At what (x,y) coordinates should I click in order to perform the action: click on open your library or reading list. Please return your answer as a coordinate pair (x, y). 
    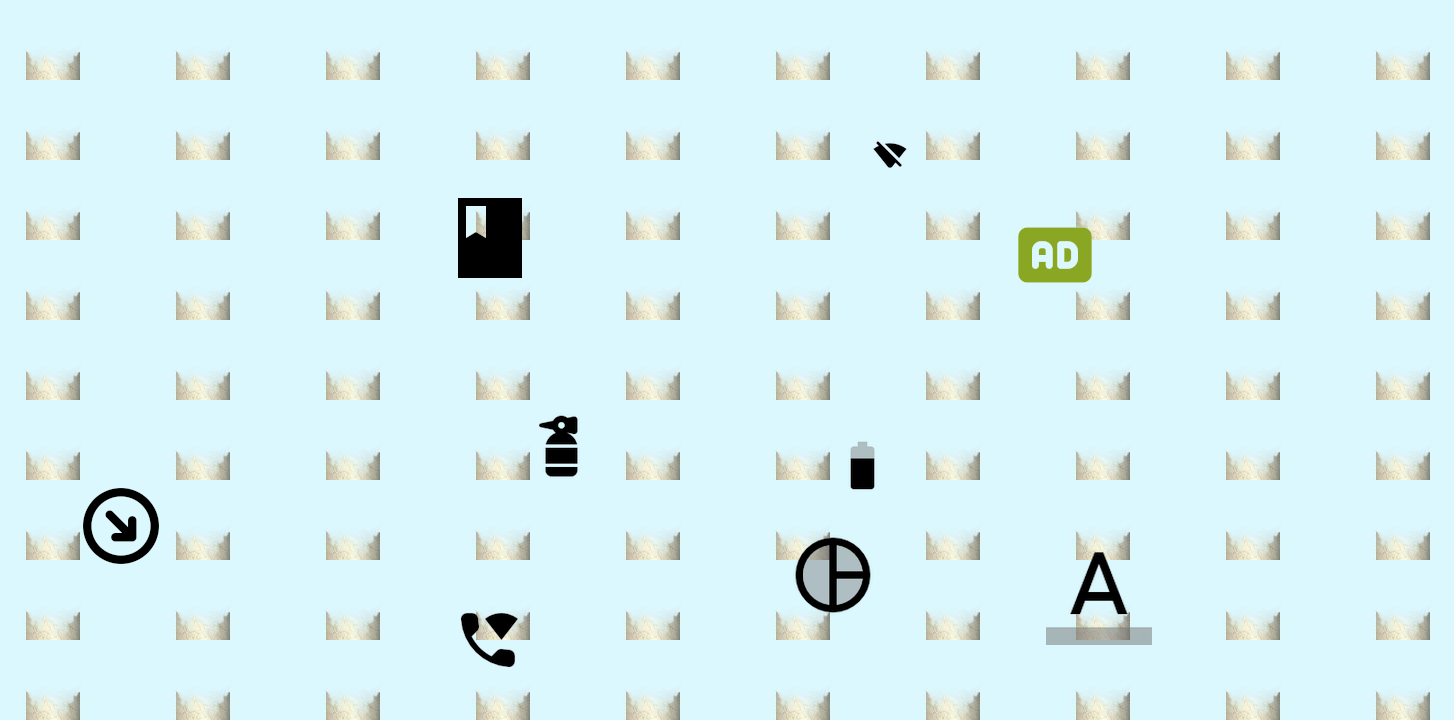
    Looking at the image, I should click on (490, 238).